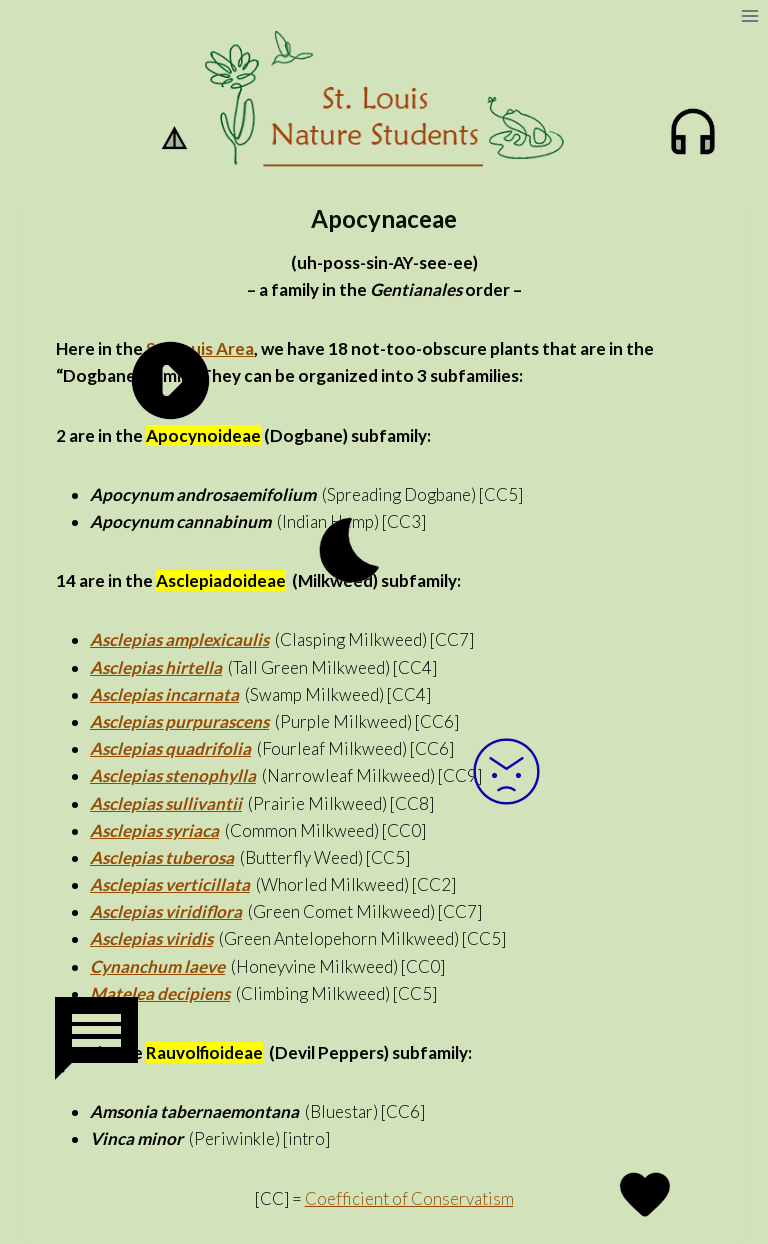  What do you see at coordinates (96, 1038) in the screenshot?
I see `open messaging or chat` at bounding box center [96, 1038].